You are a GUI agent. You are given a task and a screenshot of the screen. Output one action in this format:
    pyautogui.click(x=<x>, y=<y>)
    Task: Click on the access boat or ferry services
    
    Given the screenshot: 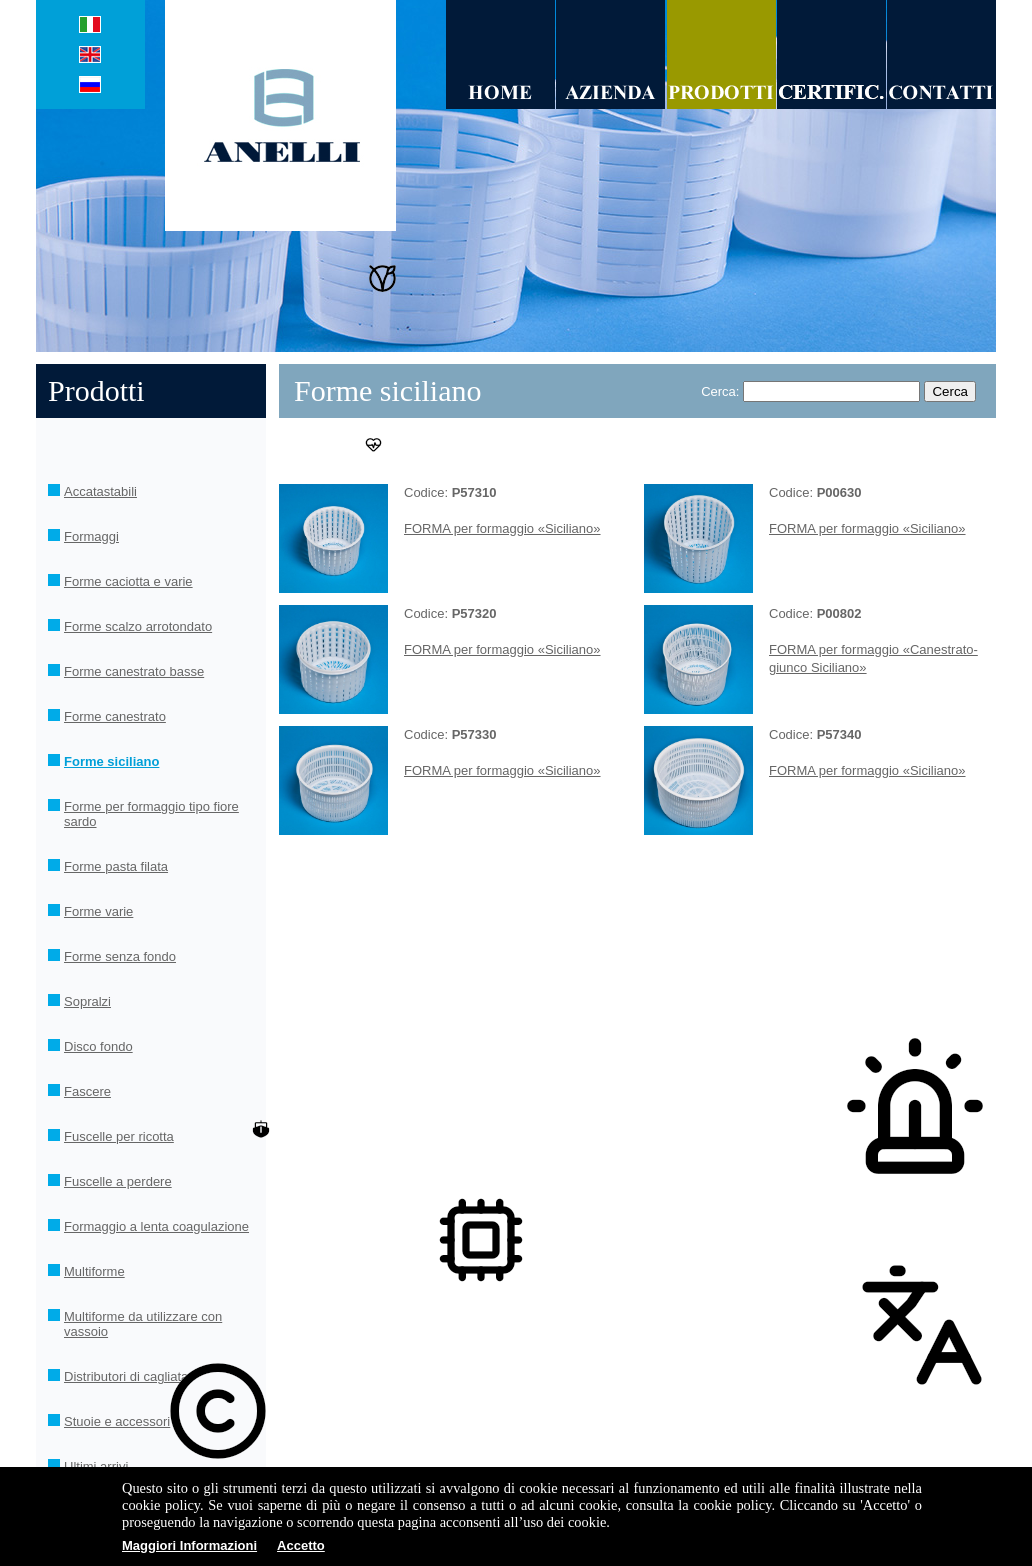 What is the action you would take?
    pyautogui.click(x=261, y=1129)
    